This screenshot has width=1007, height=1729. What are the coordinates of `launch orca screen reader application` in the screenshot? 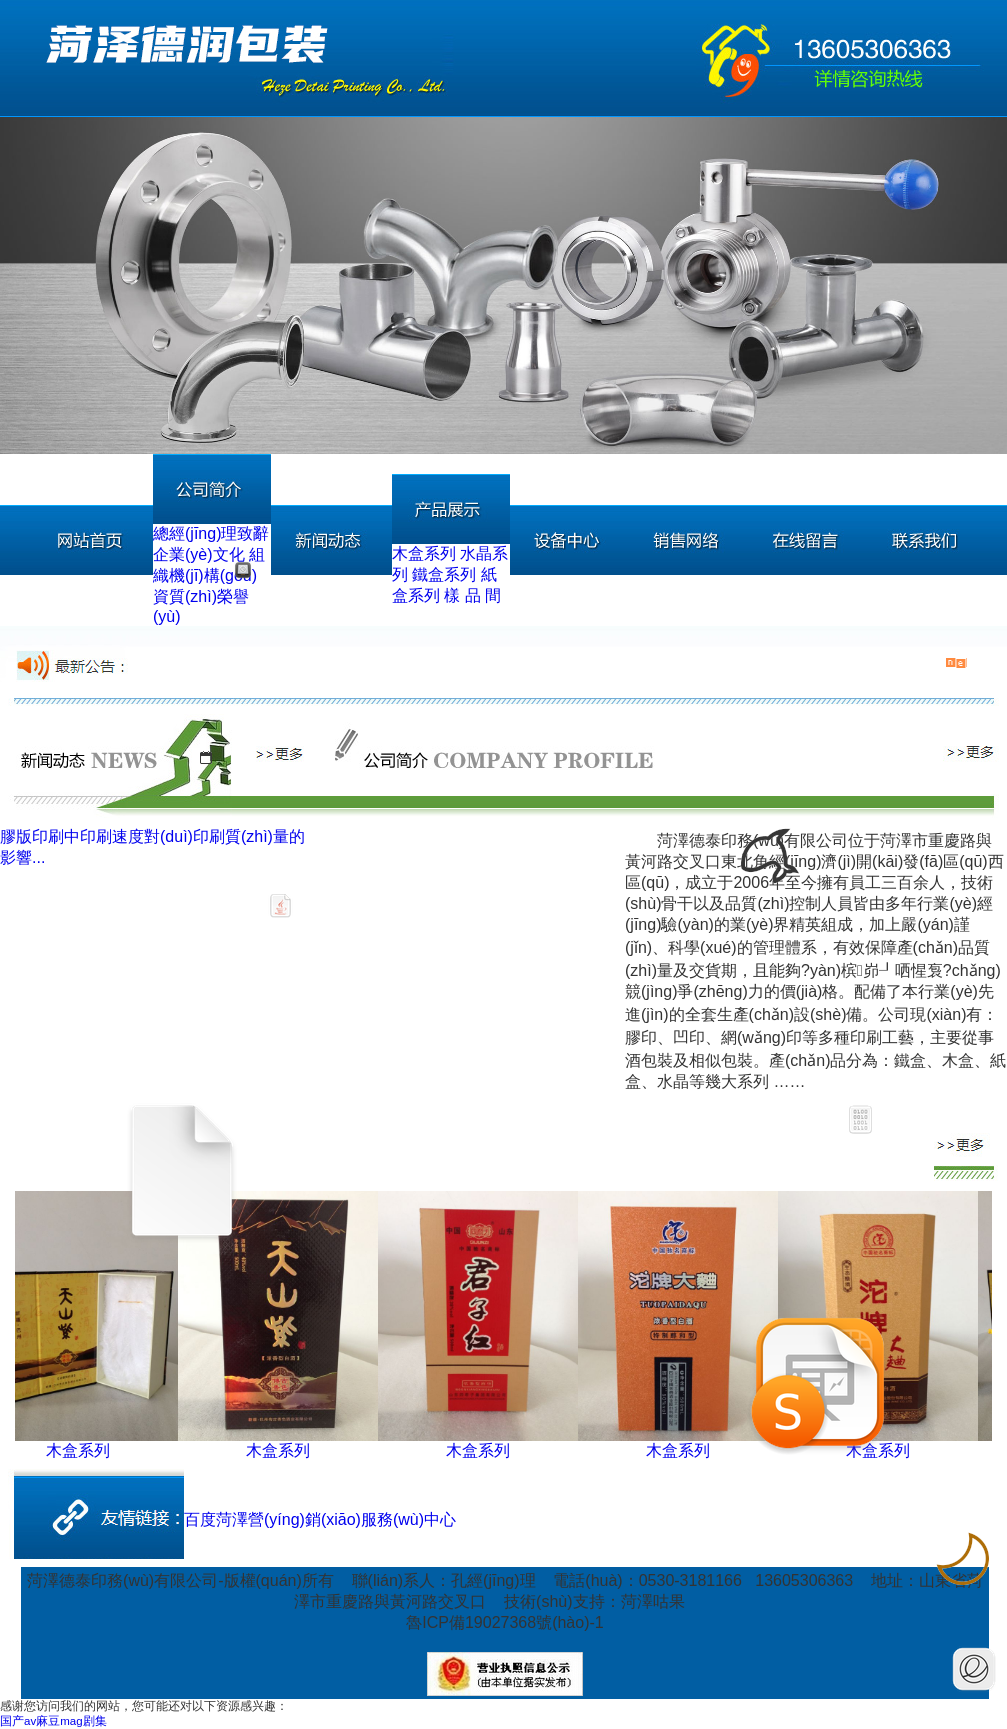 It's located at (769, 856).